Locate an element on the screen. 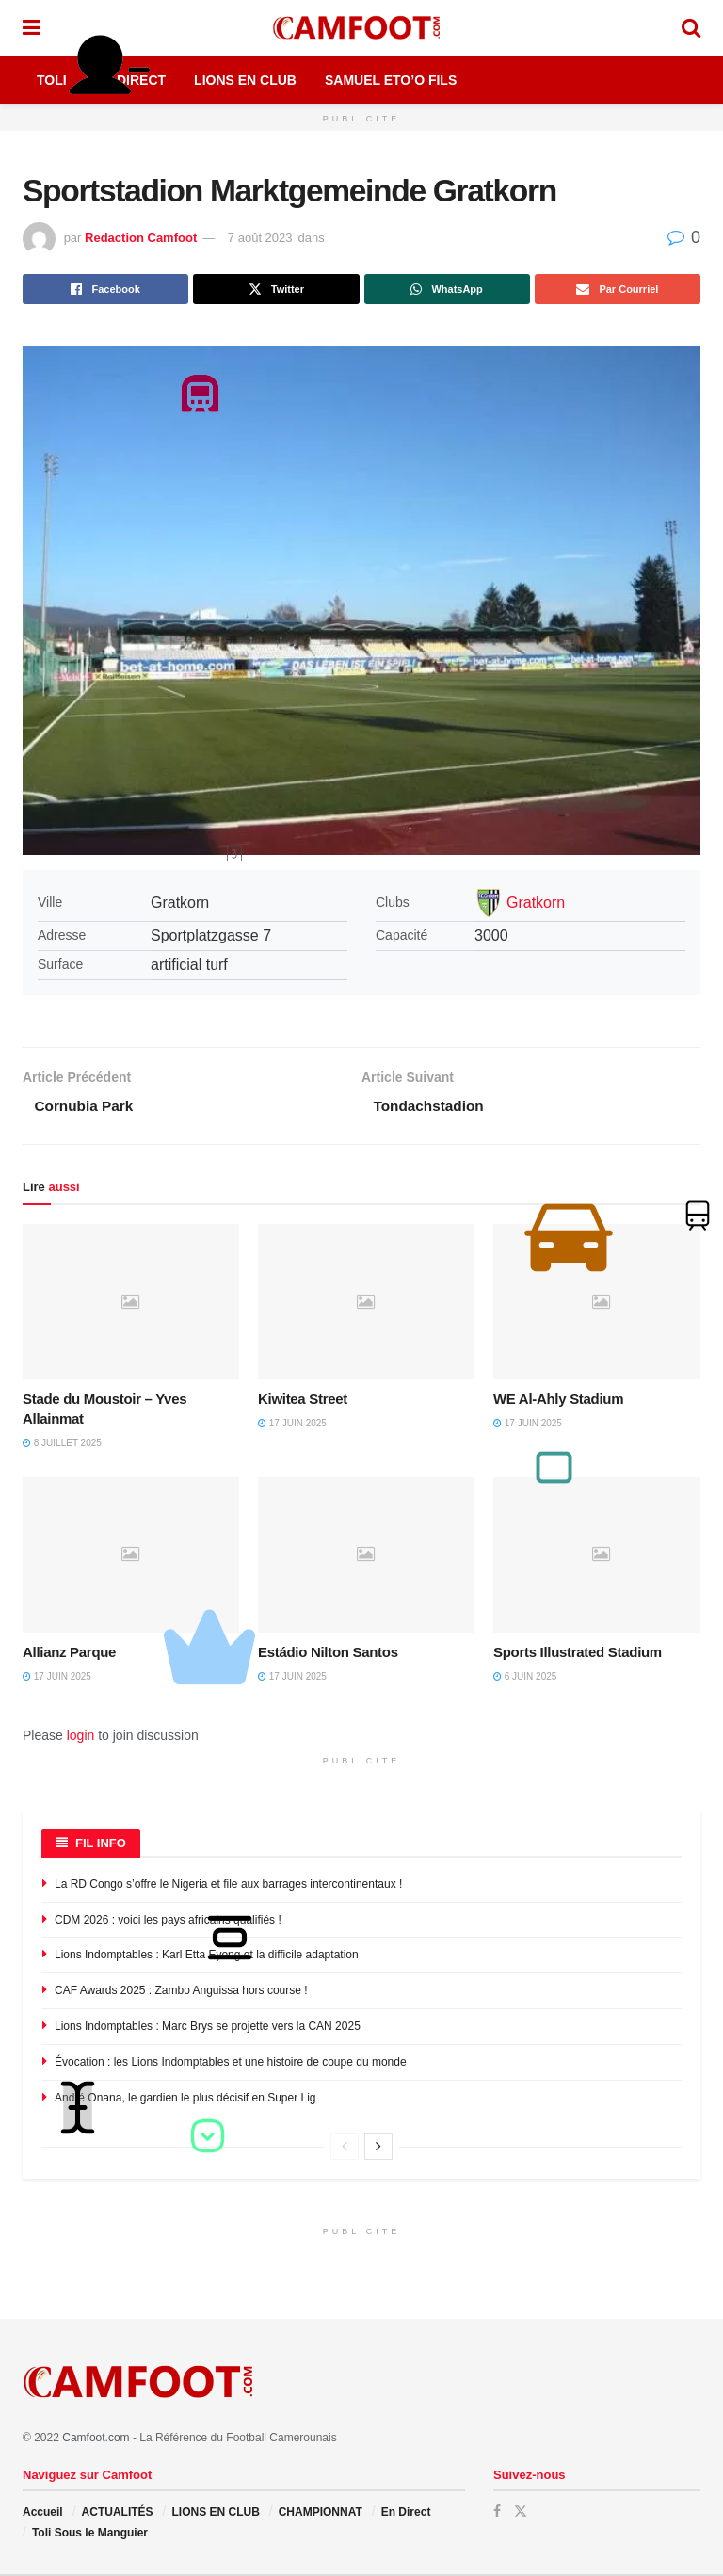 The image size is (723, 2576). access subway or metro transit information is located at coordinates (200, 394).